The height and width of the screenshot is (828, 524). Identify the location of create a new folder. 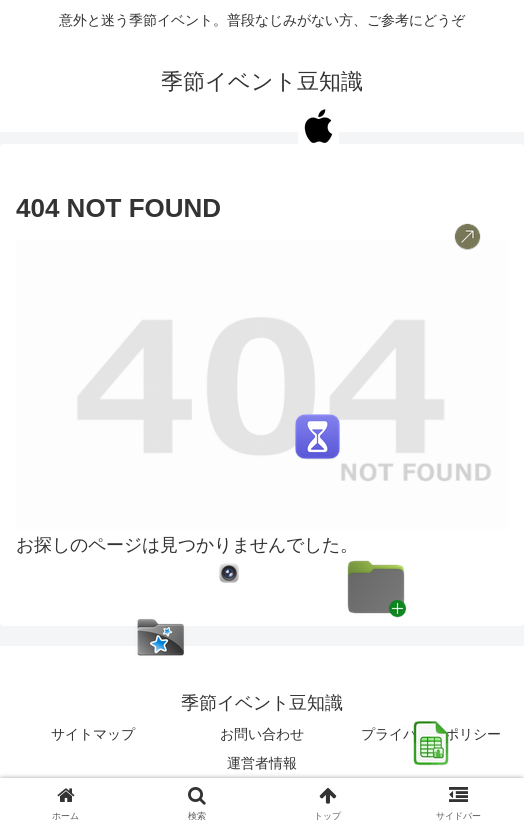
(376, 587).